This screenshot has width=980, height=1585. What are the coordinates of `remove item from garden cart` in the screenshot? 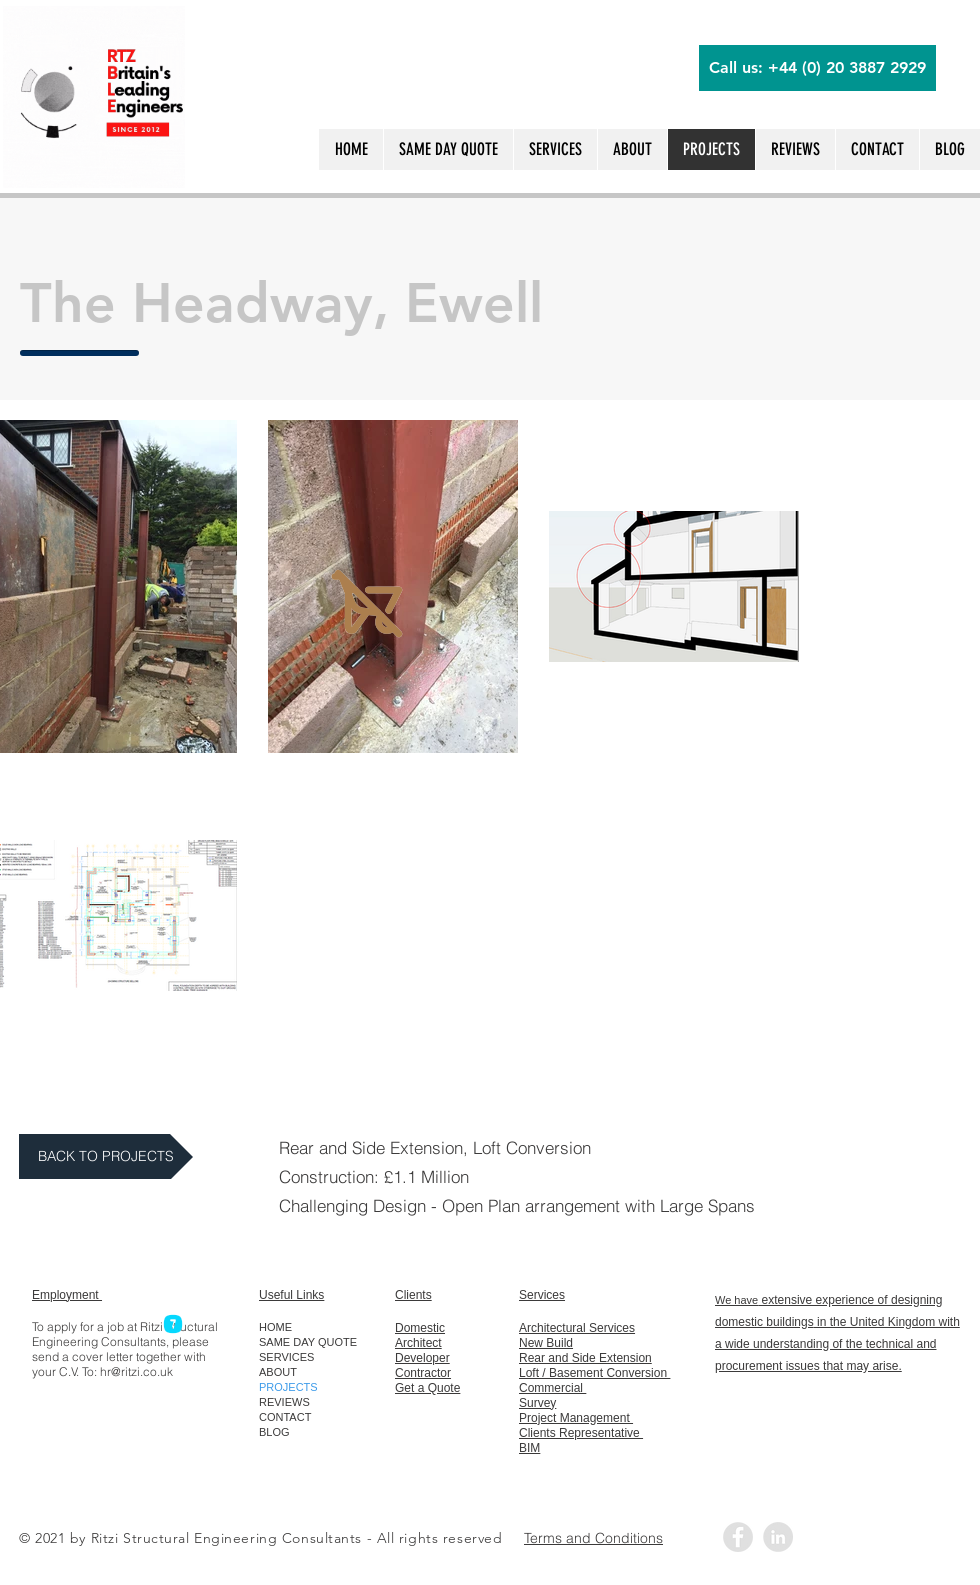 It's located at (368, 603).